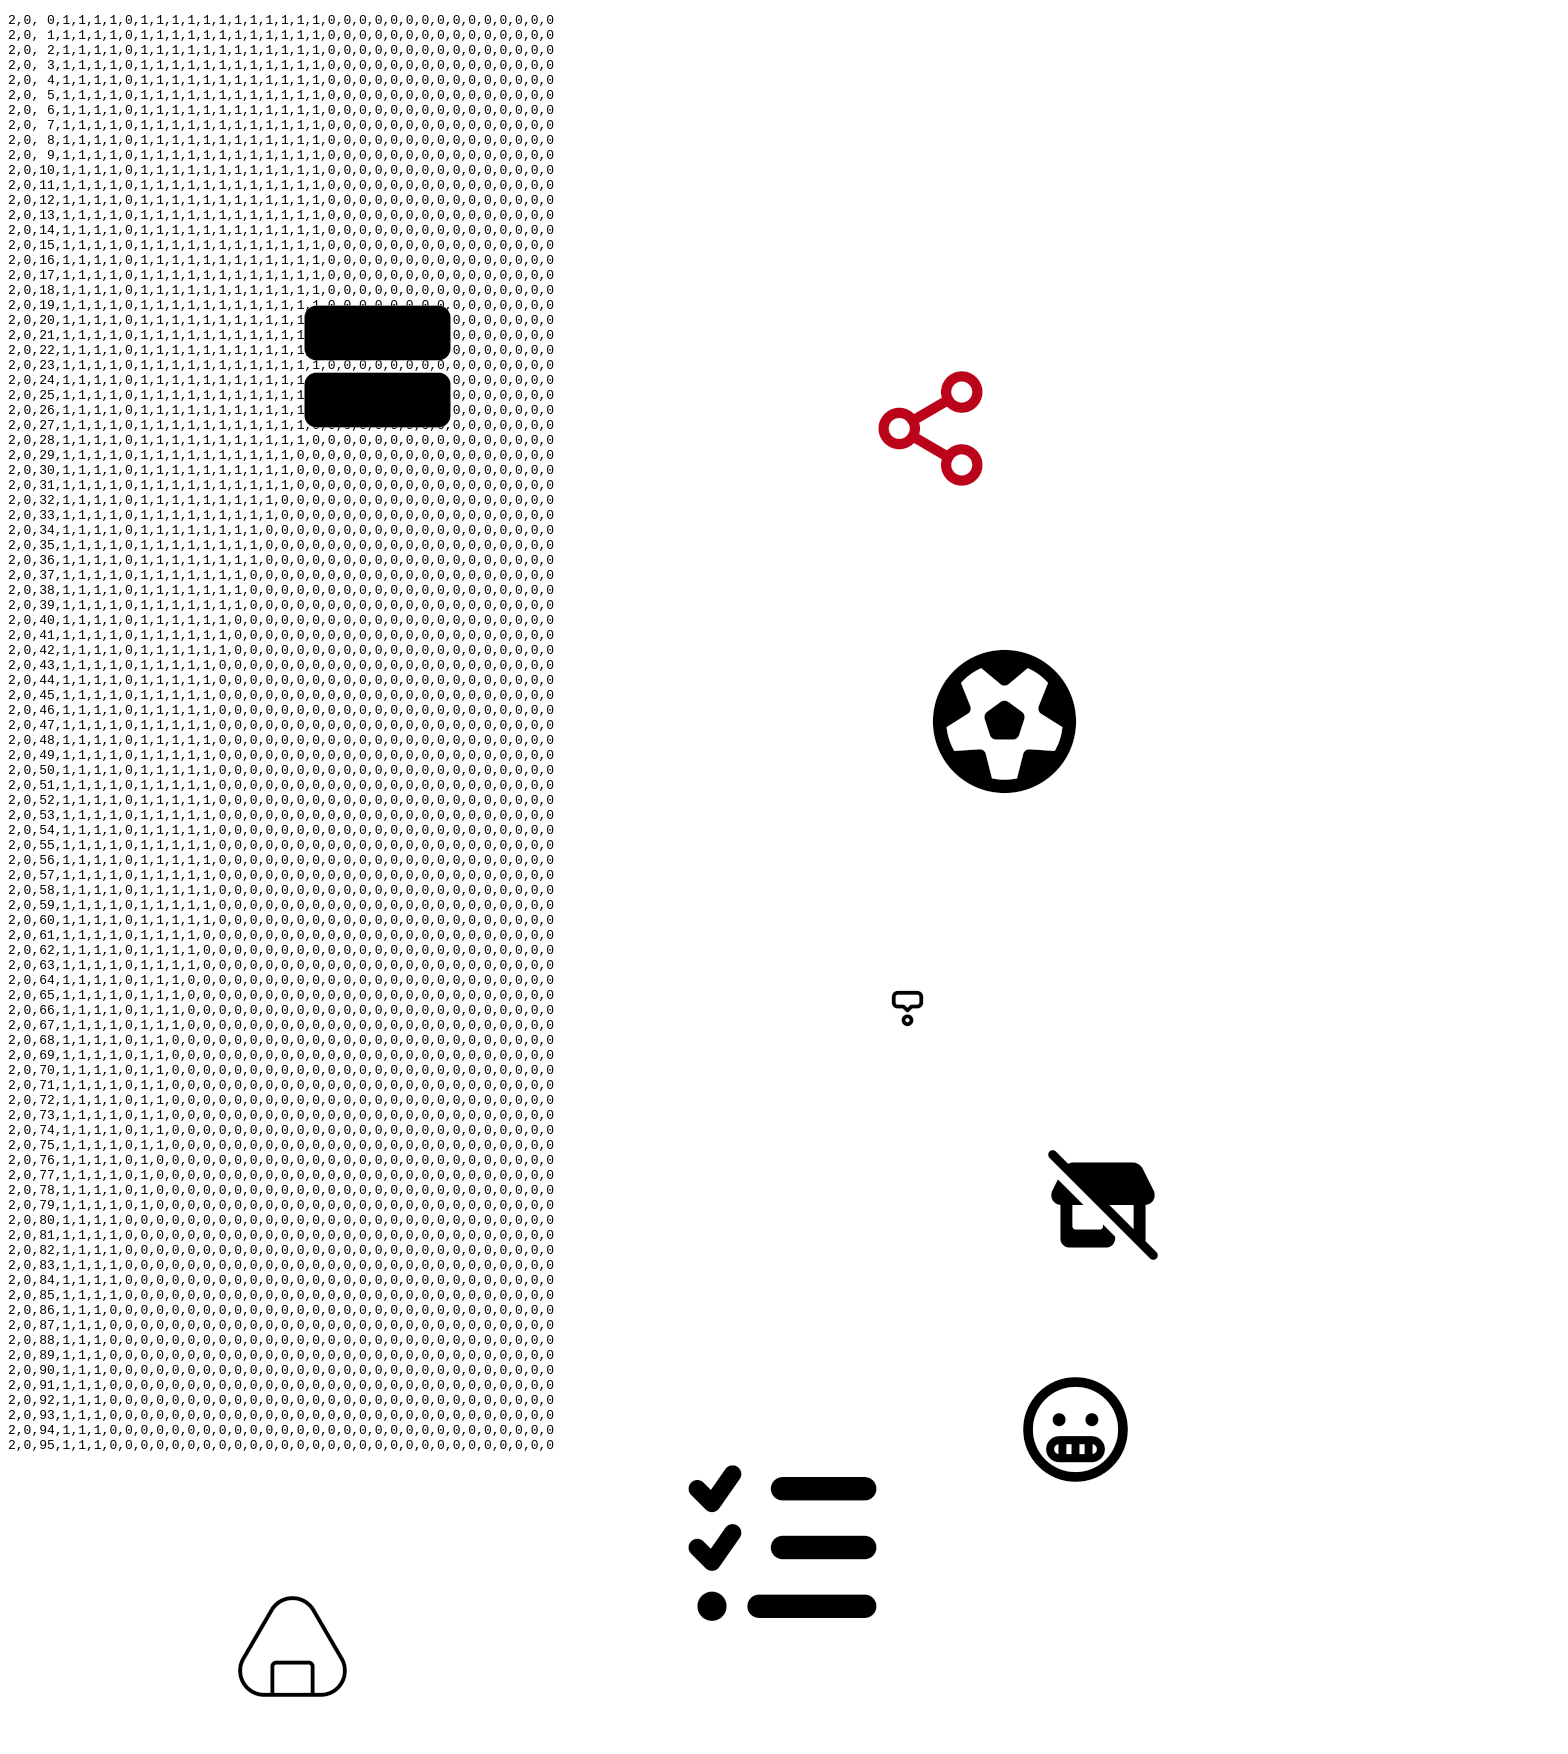 This screenshot has height=1754, width=1568. I want to click on access sports or football-related content, so click(1004, 721).